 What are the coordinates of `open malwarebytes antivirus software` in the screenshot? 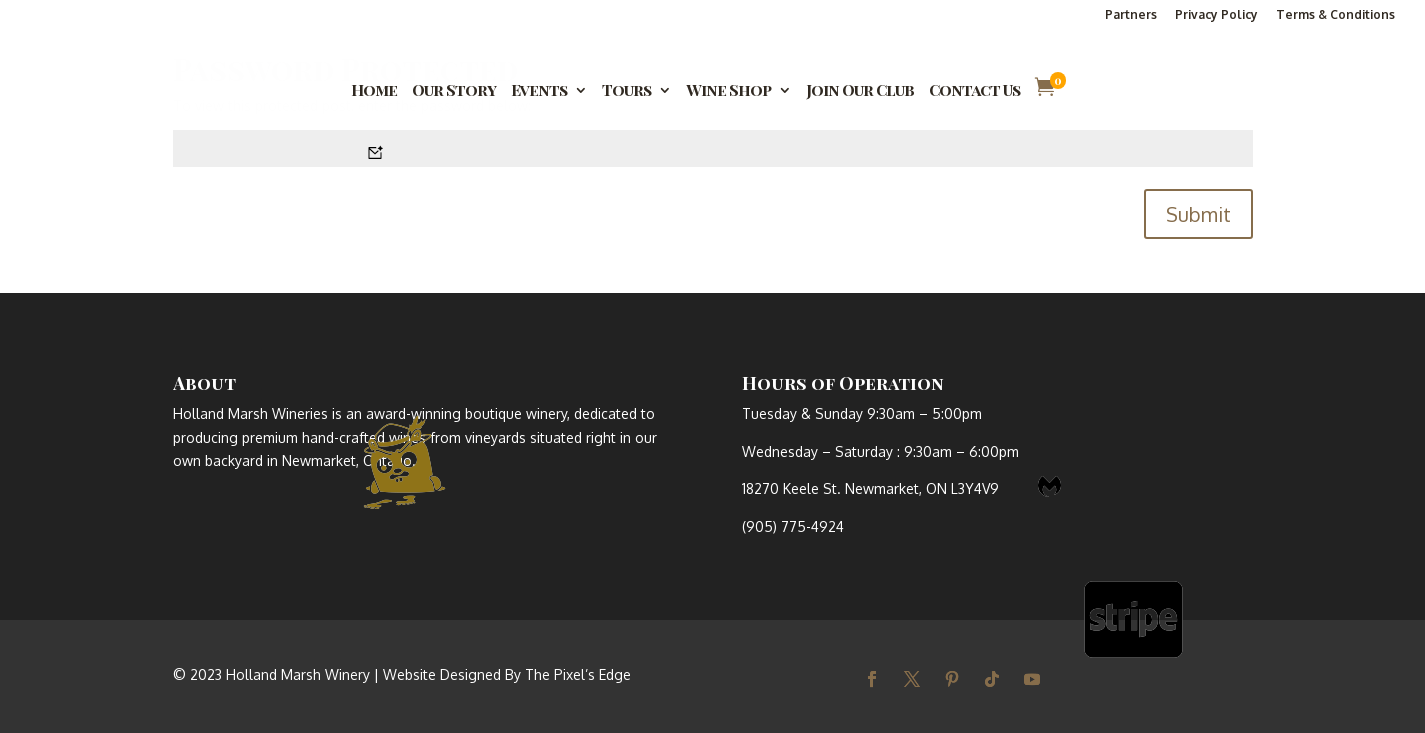 It's located at (1049, 486).